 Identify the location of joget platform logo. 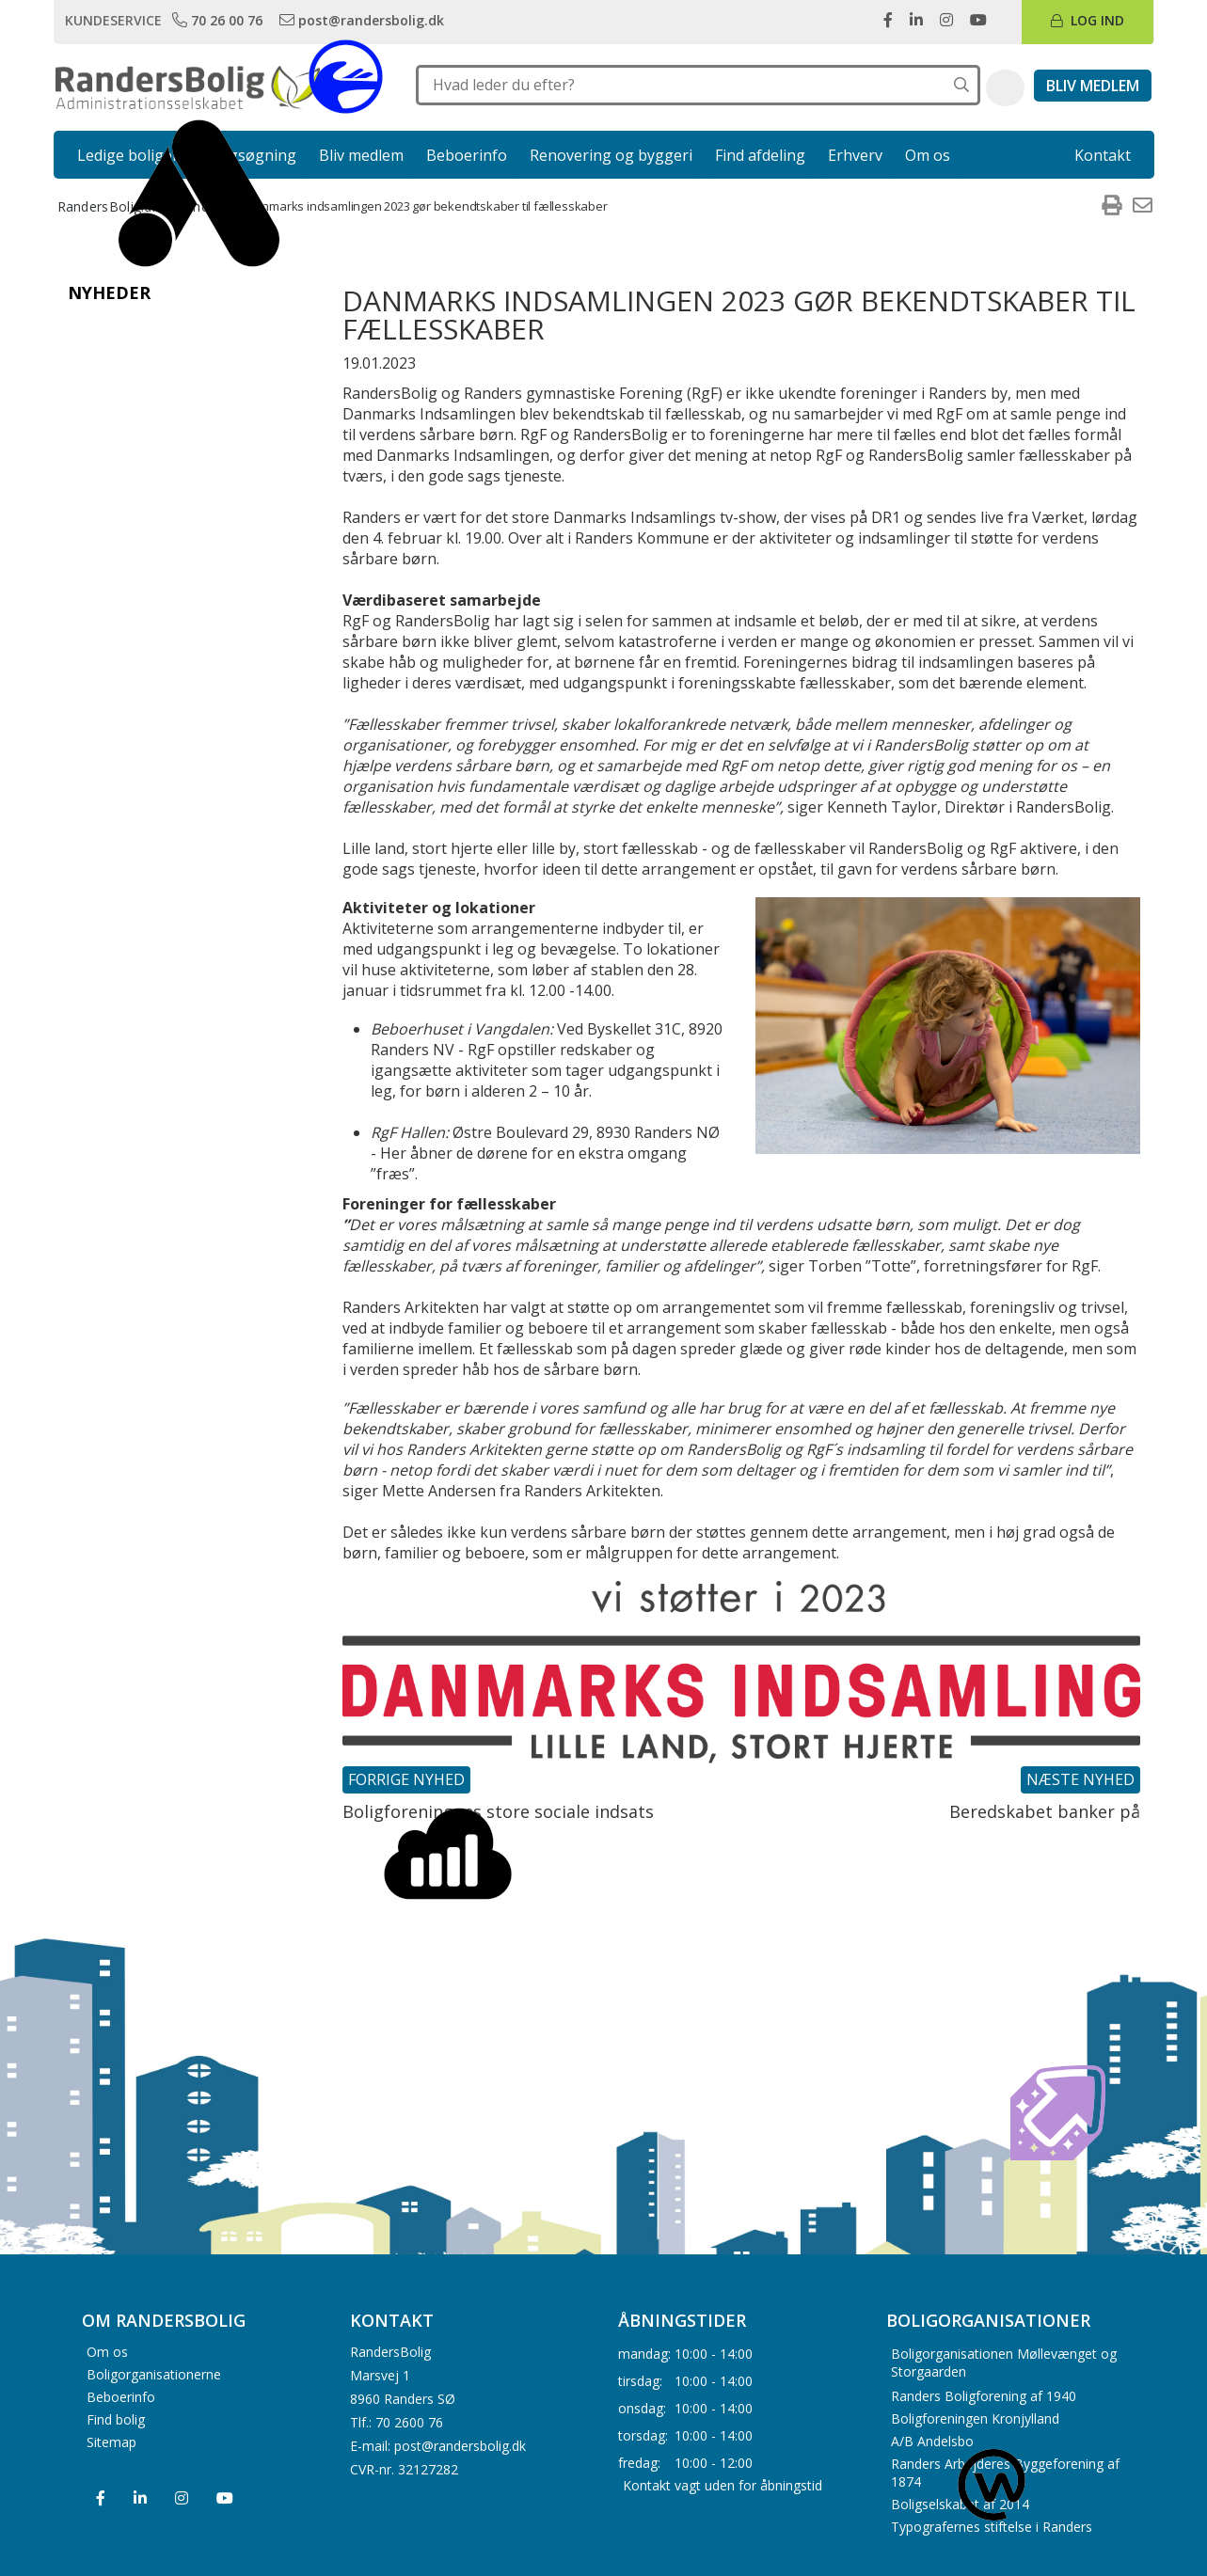
(345, 76).